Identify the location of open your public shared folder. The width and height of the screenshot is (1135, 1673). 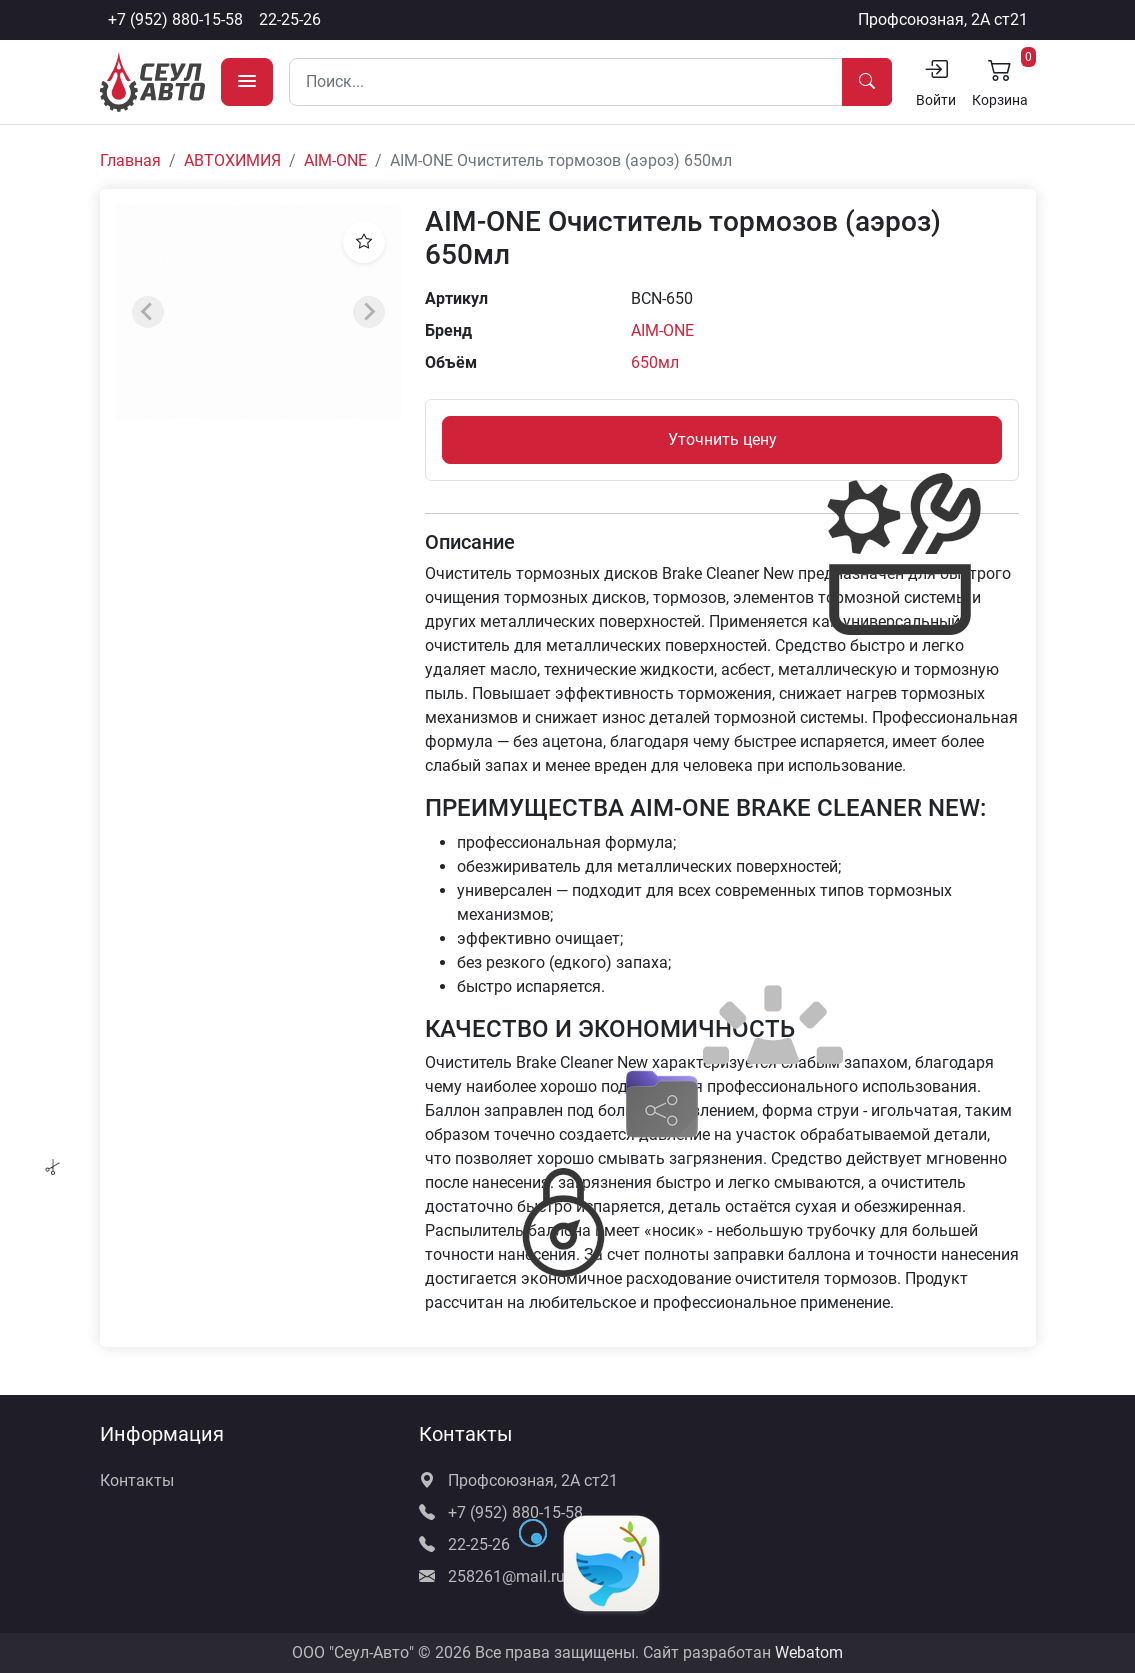
(662, 1104).